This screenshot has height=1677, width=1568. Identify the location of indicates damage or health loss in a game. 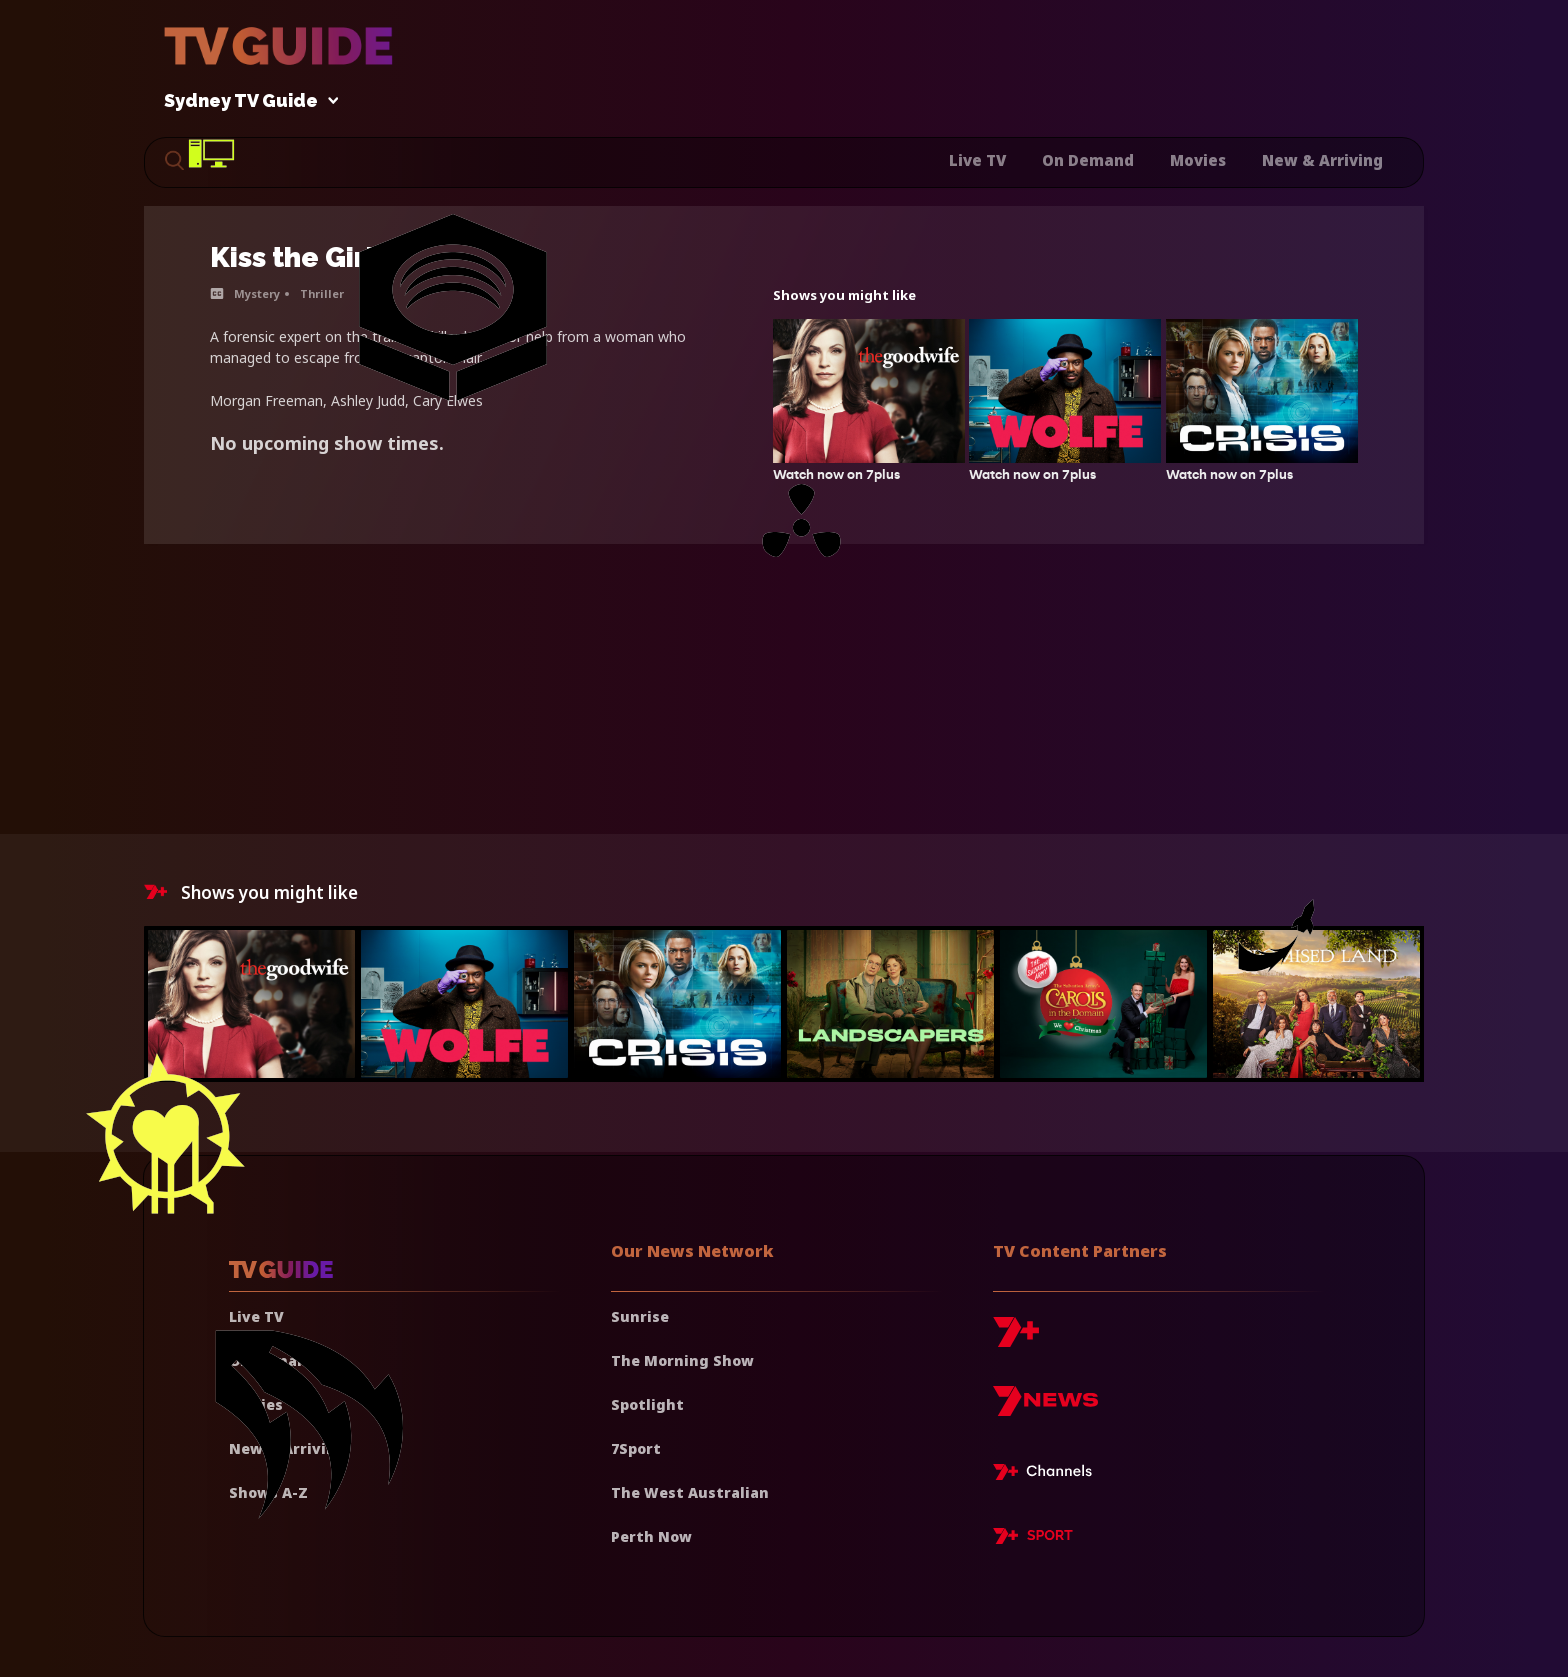
(166, 1133).